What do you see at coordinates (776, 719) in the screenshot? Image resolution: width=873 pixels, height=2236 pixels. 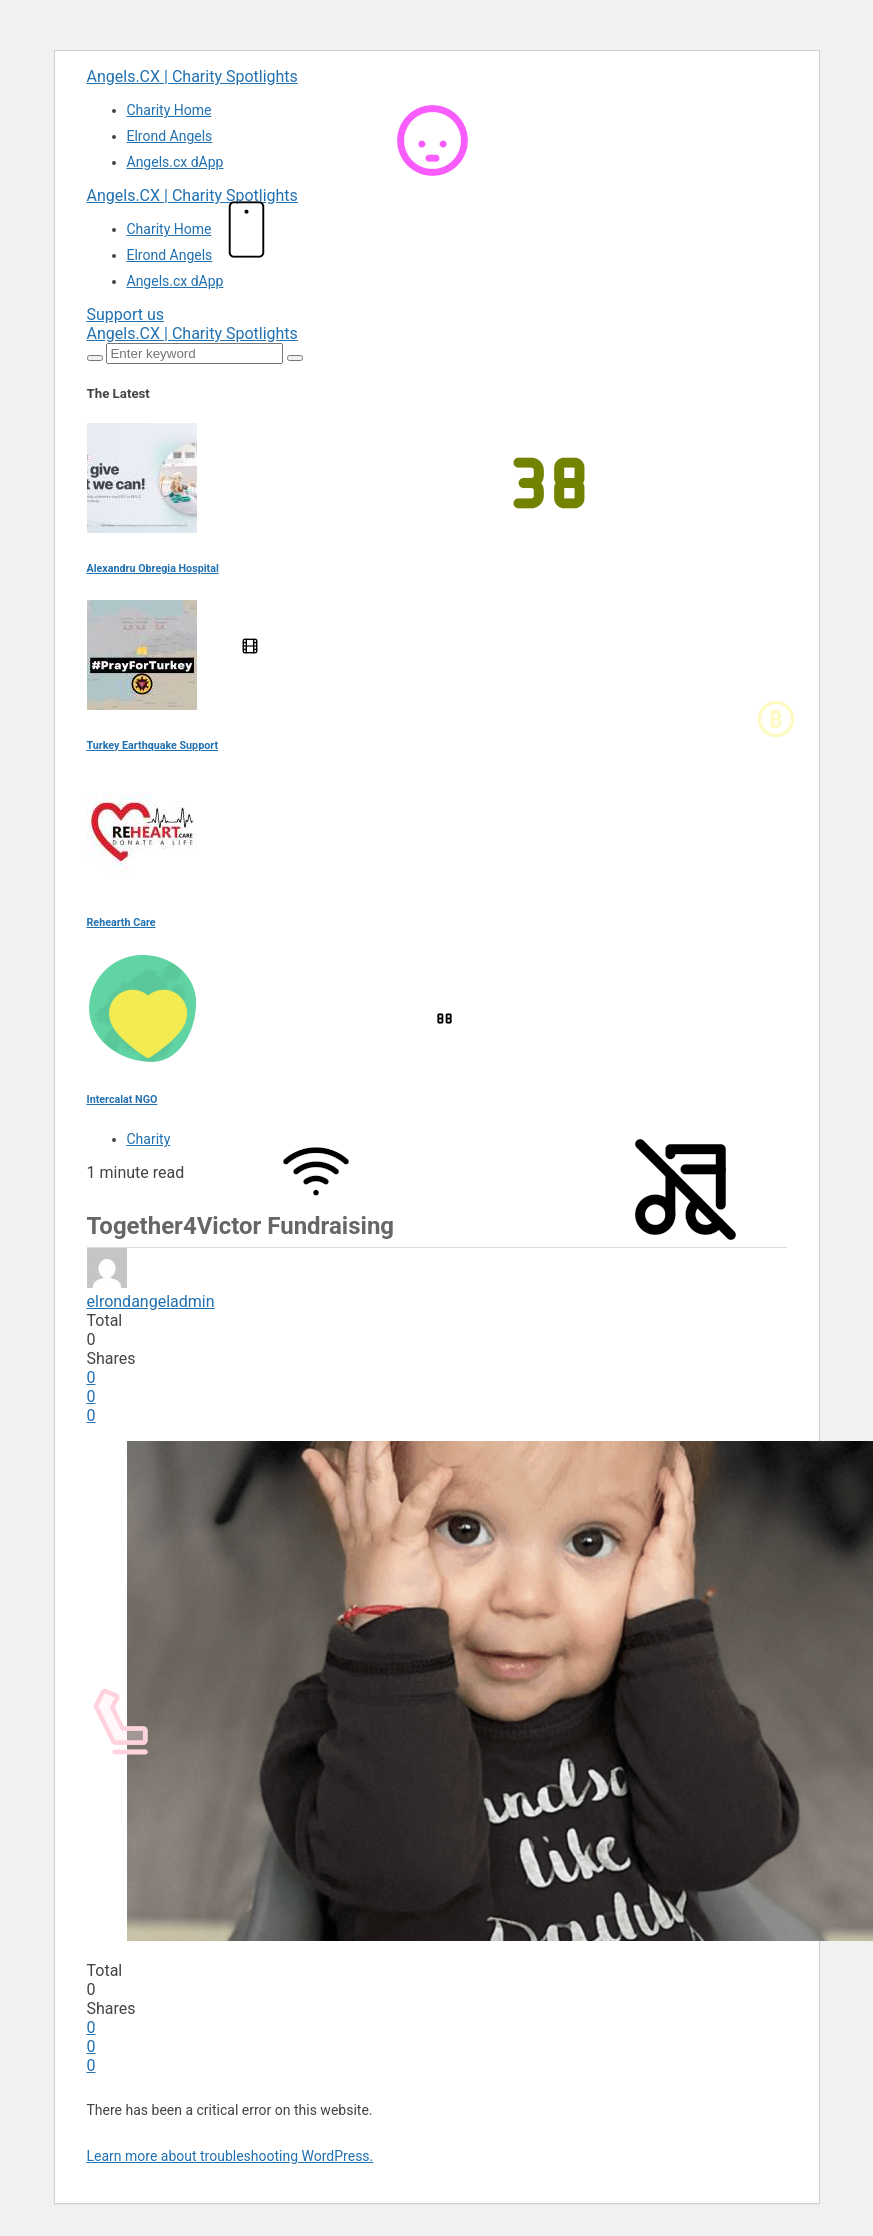 I see `indicates item or option labeled "B"` at bounding box center [776, 719].